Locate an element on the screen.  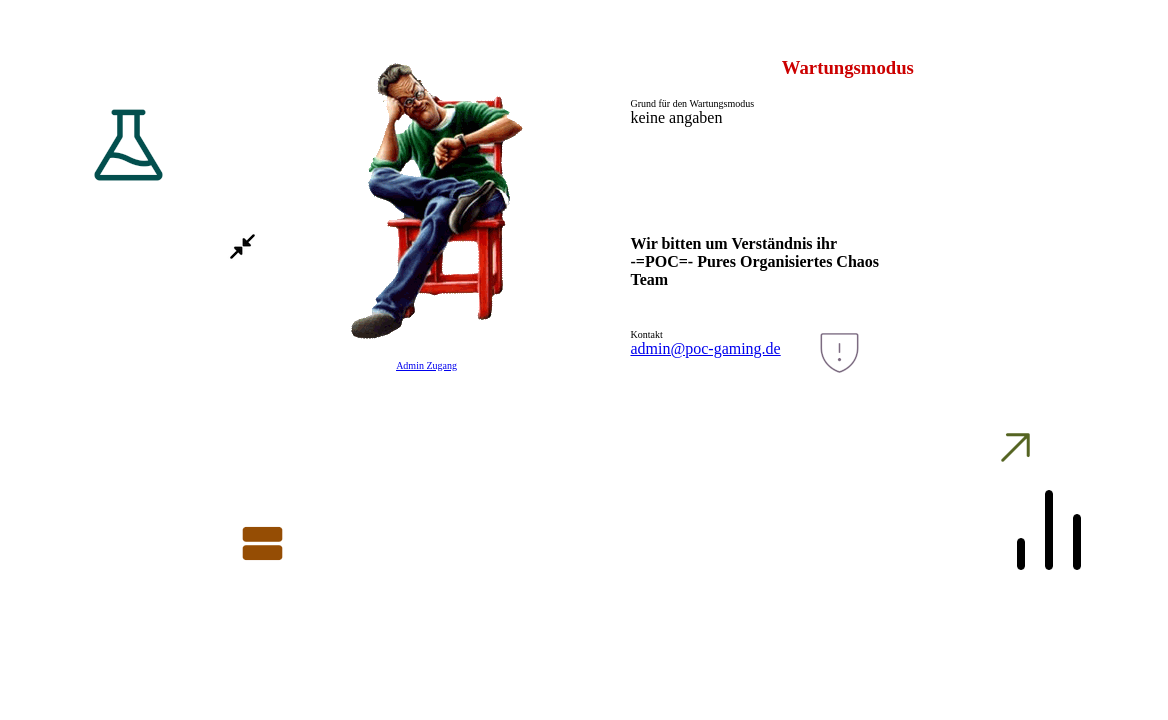
security warning or alert detected is located at coordinates (839, 350).